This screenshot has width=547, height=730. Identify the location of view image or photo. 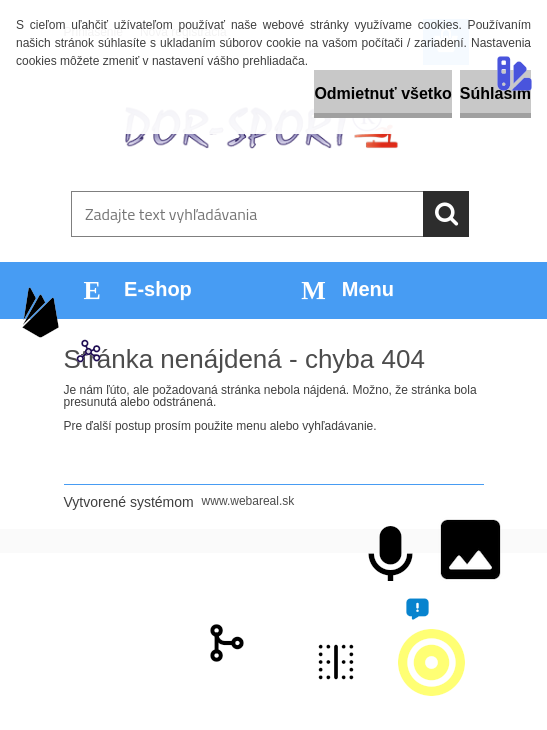
(470, 549).